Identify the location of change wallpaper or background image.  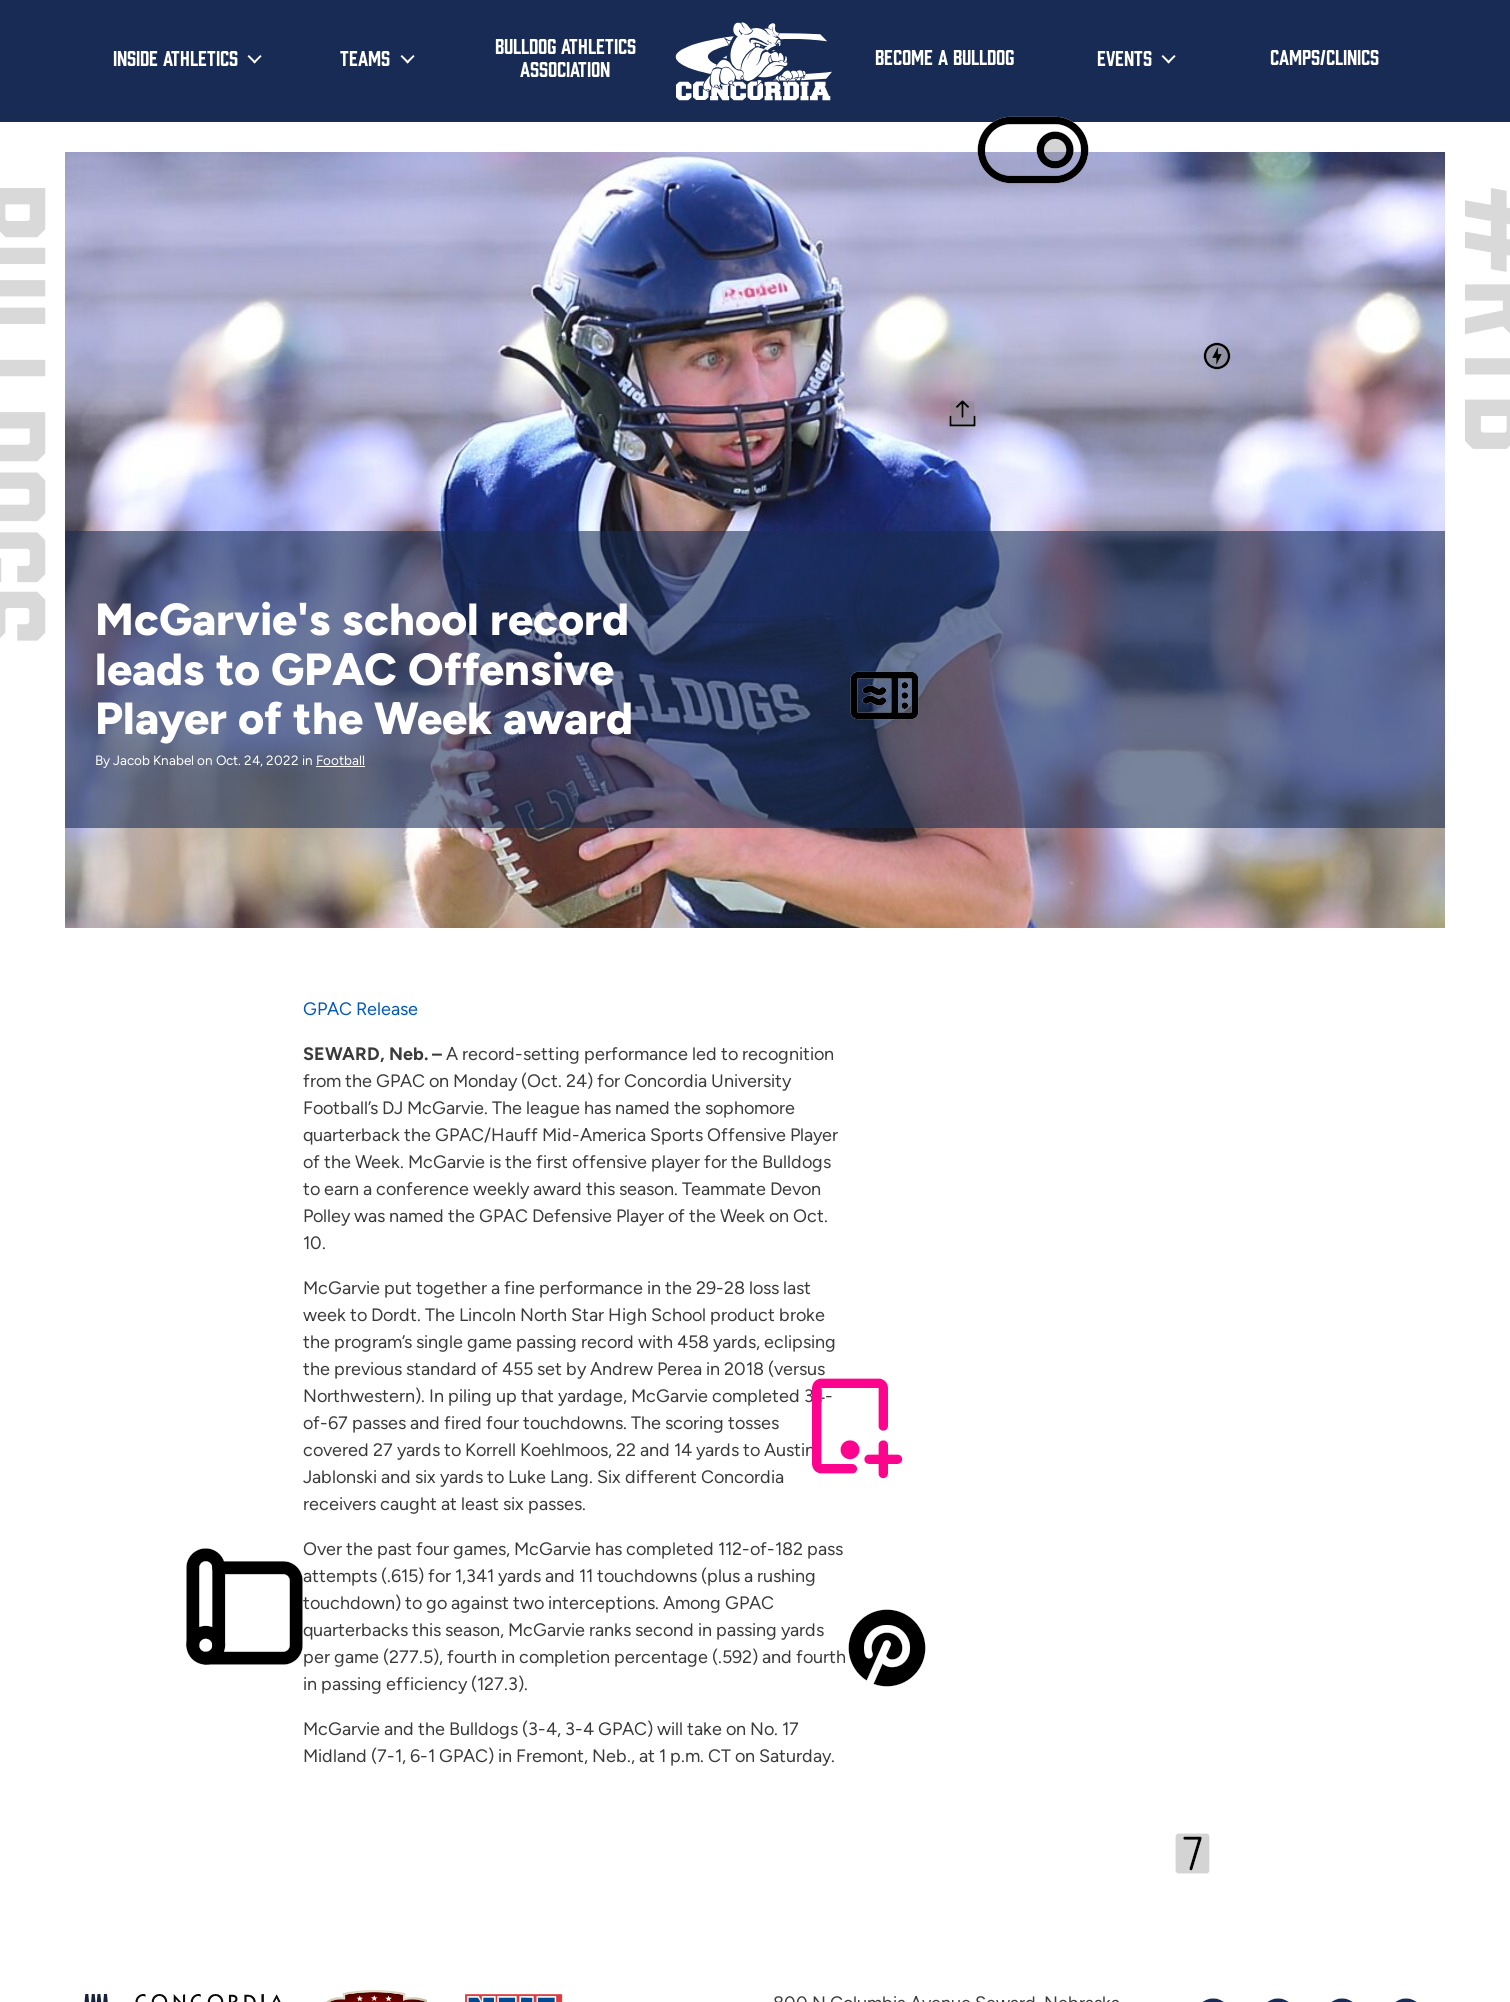
(244, 1606).